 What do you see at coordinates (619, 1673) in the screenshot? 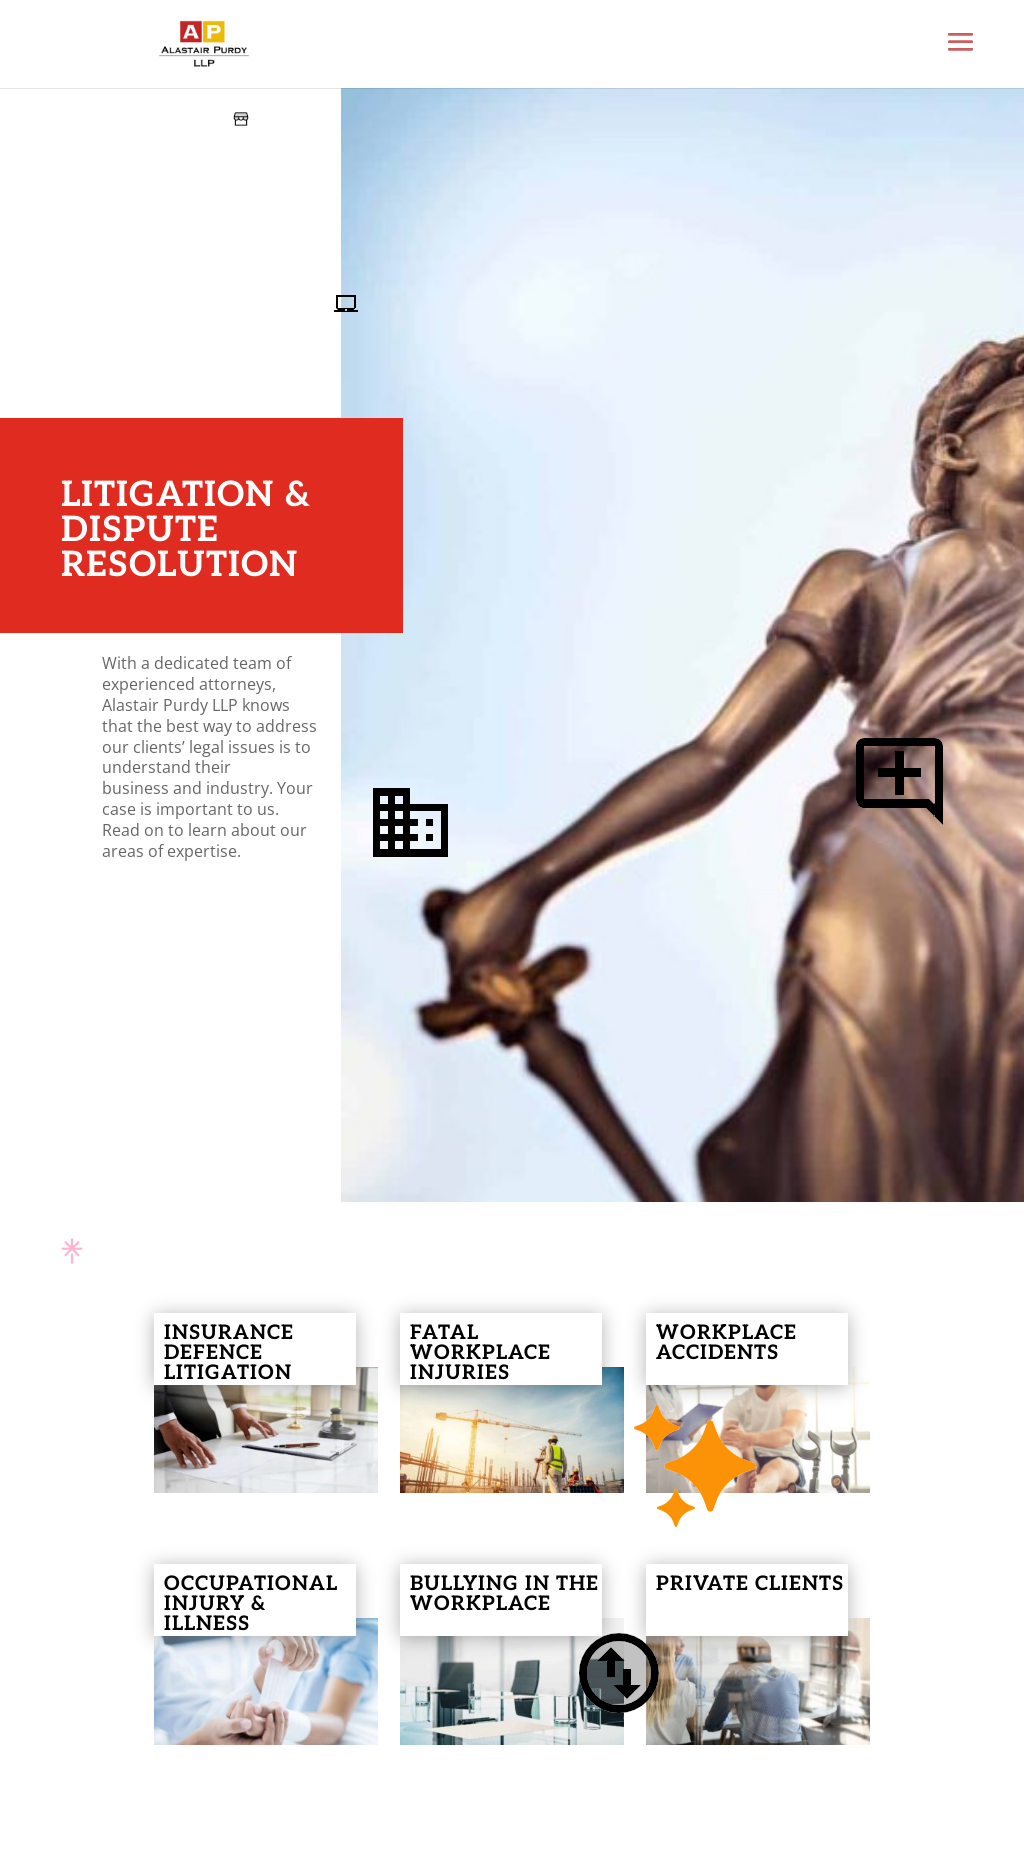
I see `swap or reorder items vertically` at bounding box center [619, 1673].